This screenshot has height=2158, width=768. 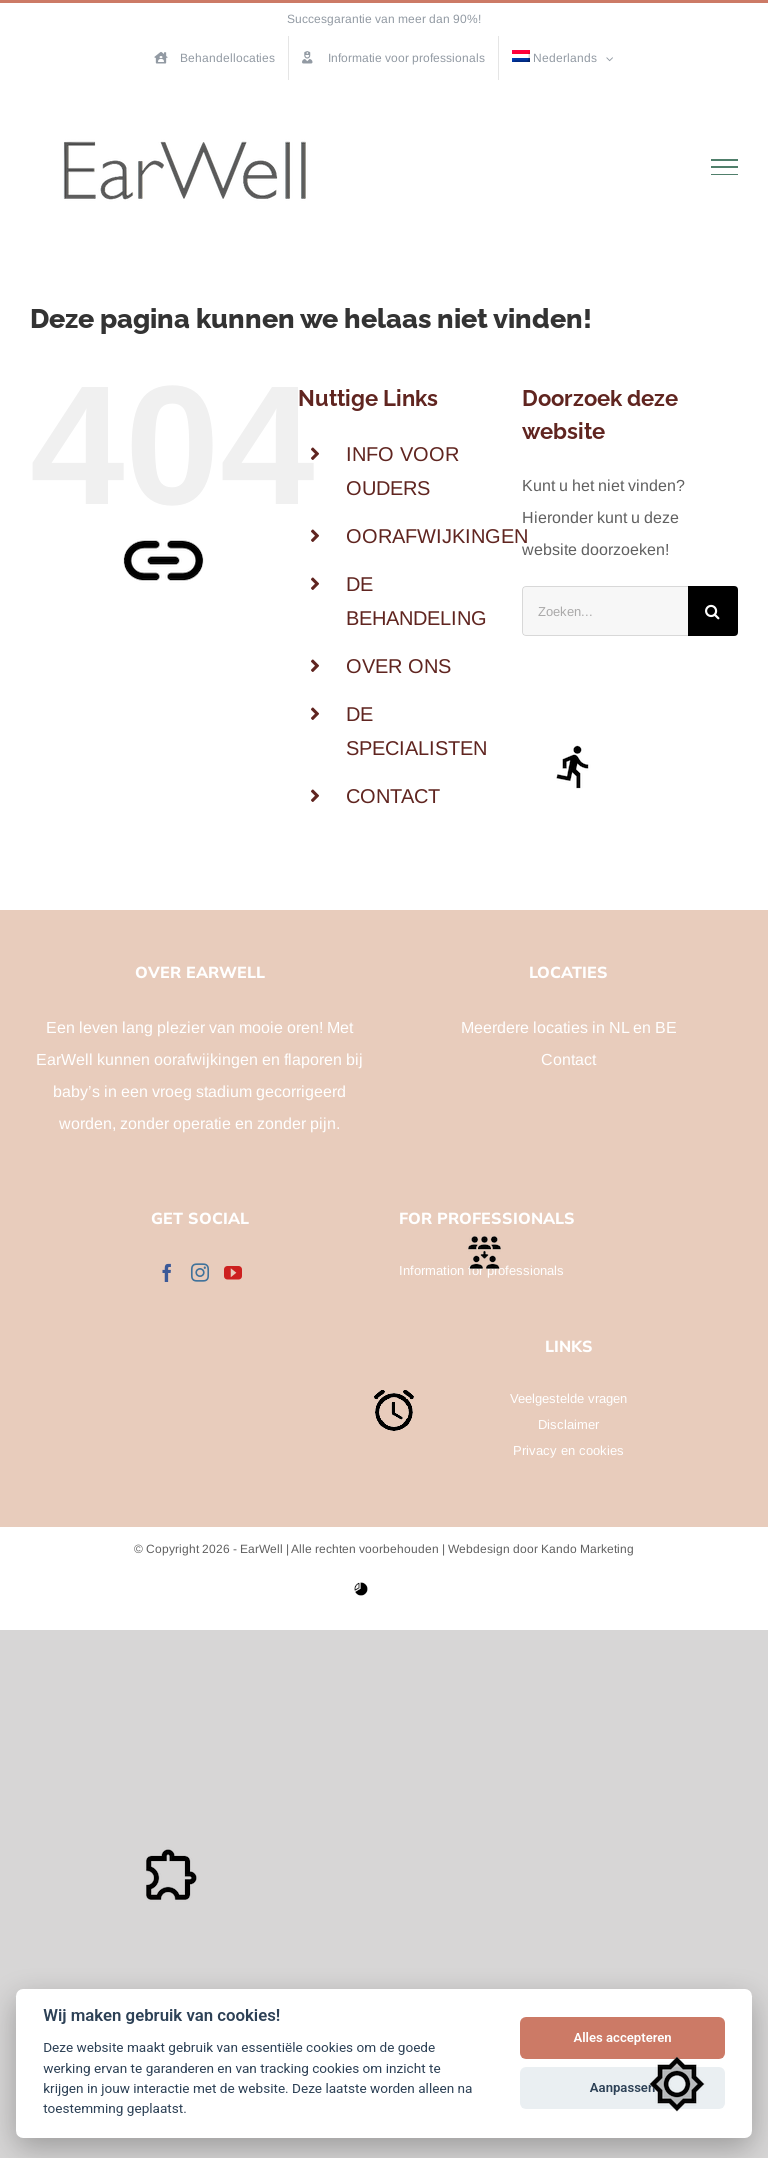 I want to click on reduce maximum occupancy or group size, so click(x=484, y=1252).